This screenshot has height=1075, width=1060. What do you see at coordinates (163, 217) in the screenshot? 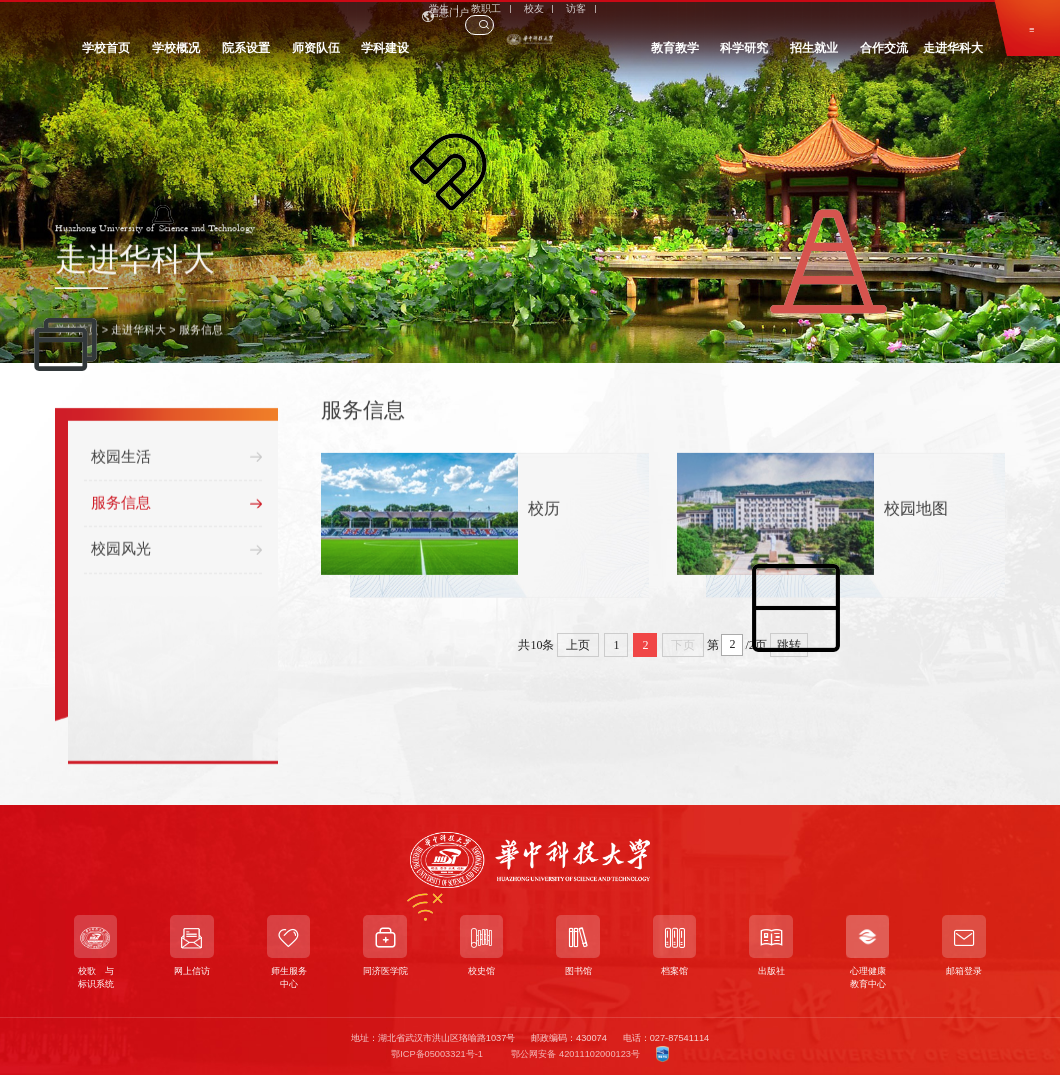
I see `view notifications` at bounding box center [163, 217].